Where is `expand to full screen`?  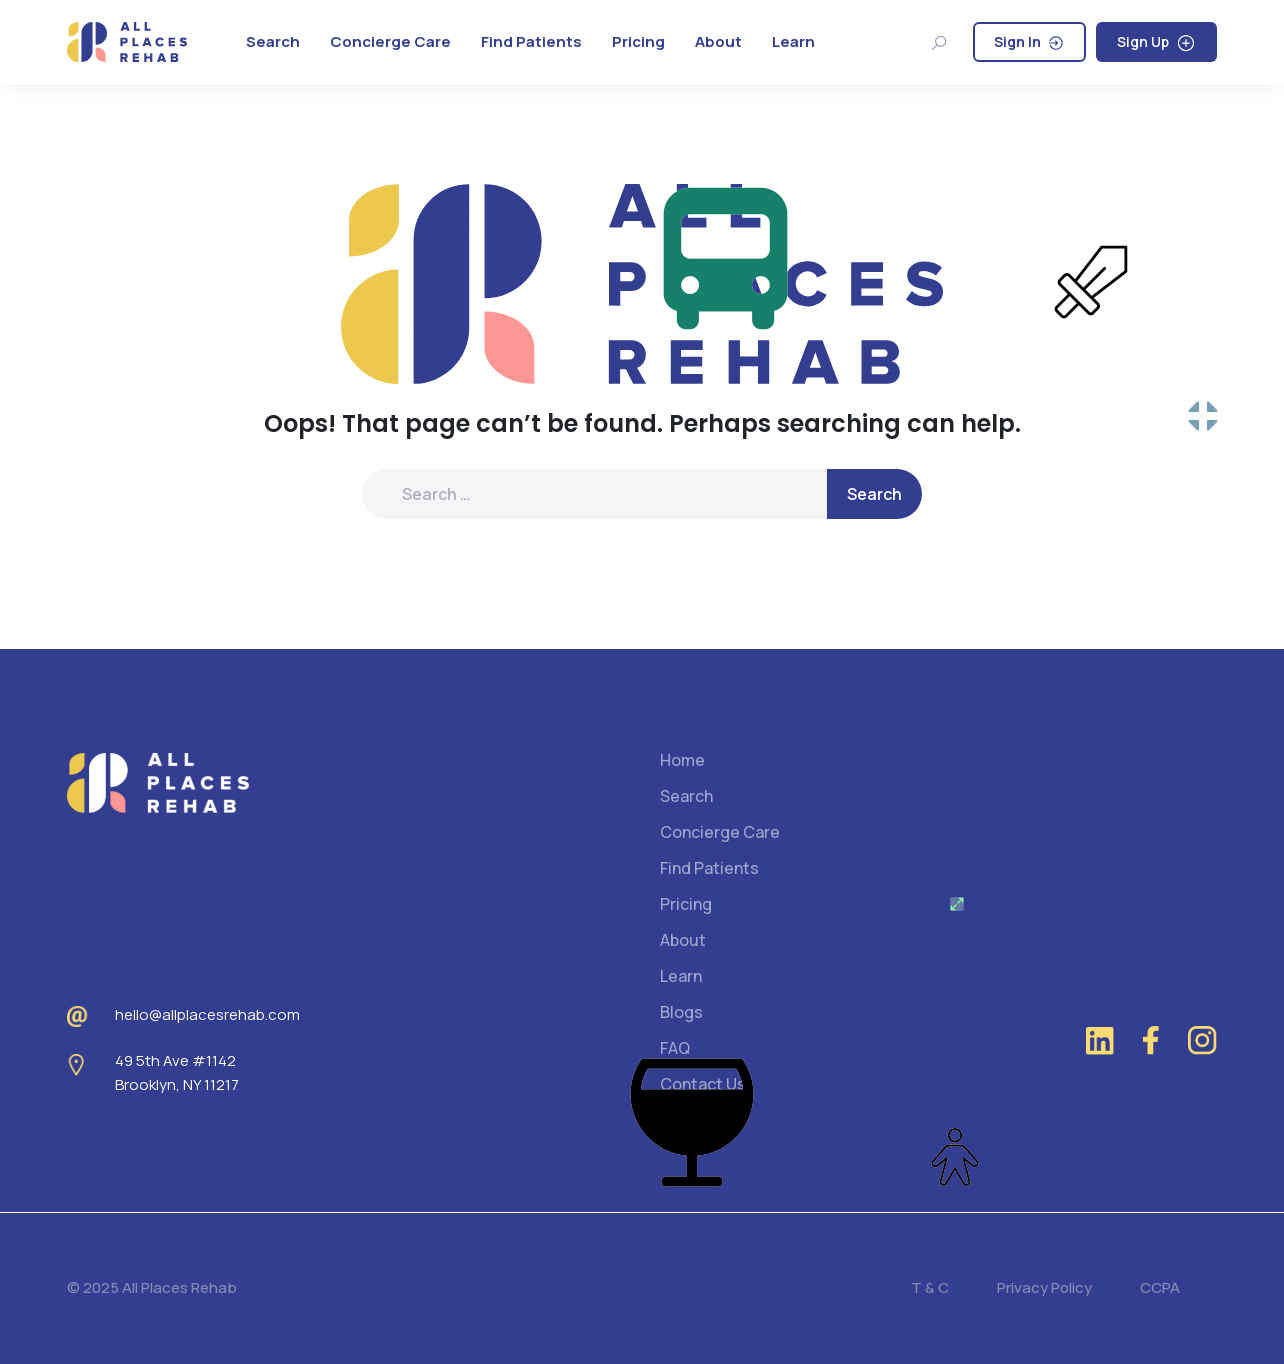
expand to full screen is located at coordinates (957, 904).